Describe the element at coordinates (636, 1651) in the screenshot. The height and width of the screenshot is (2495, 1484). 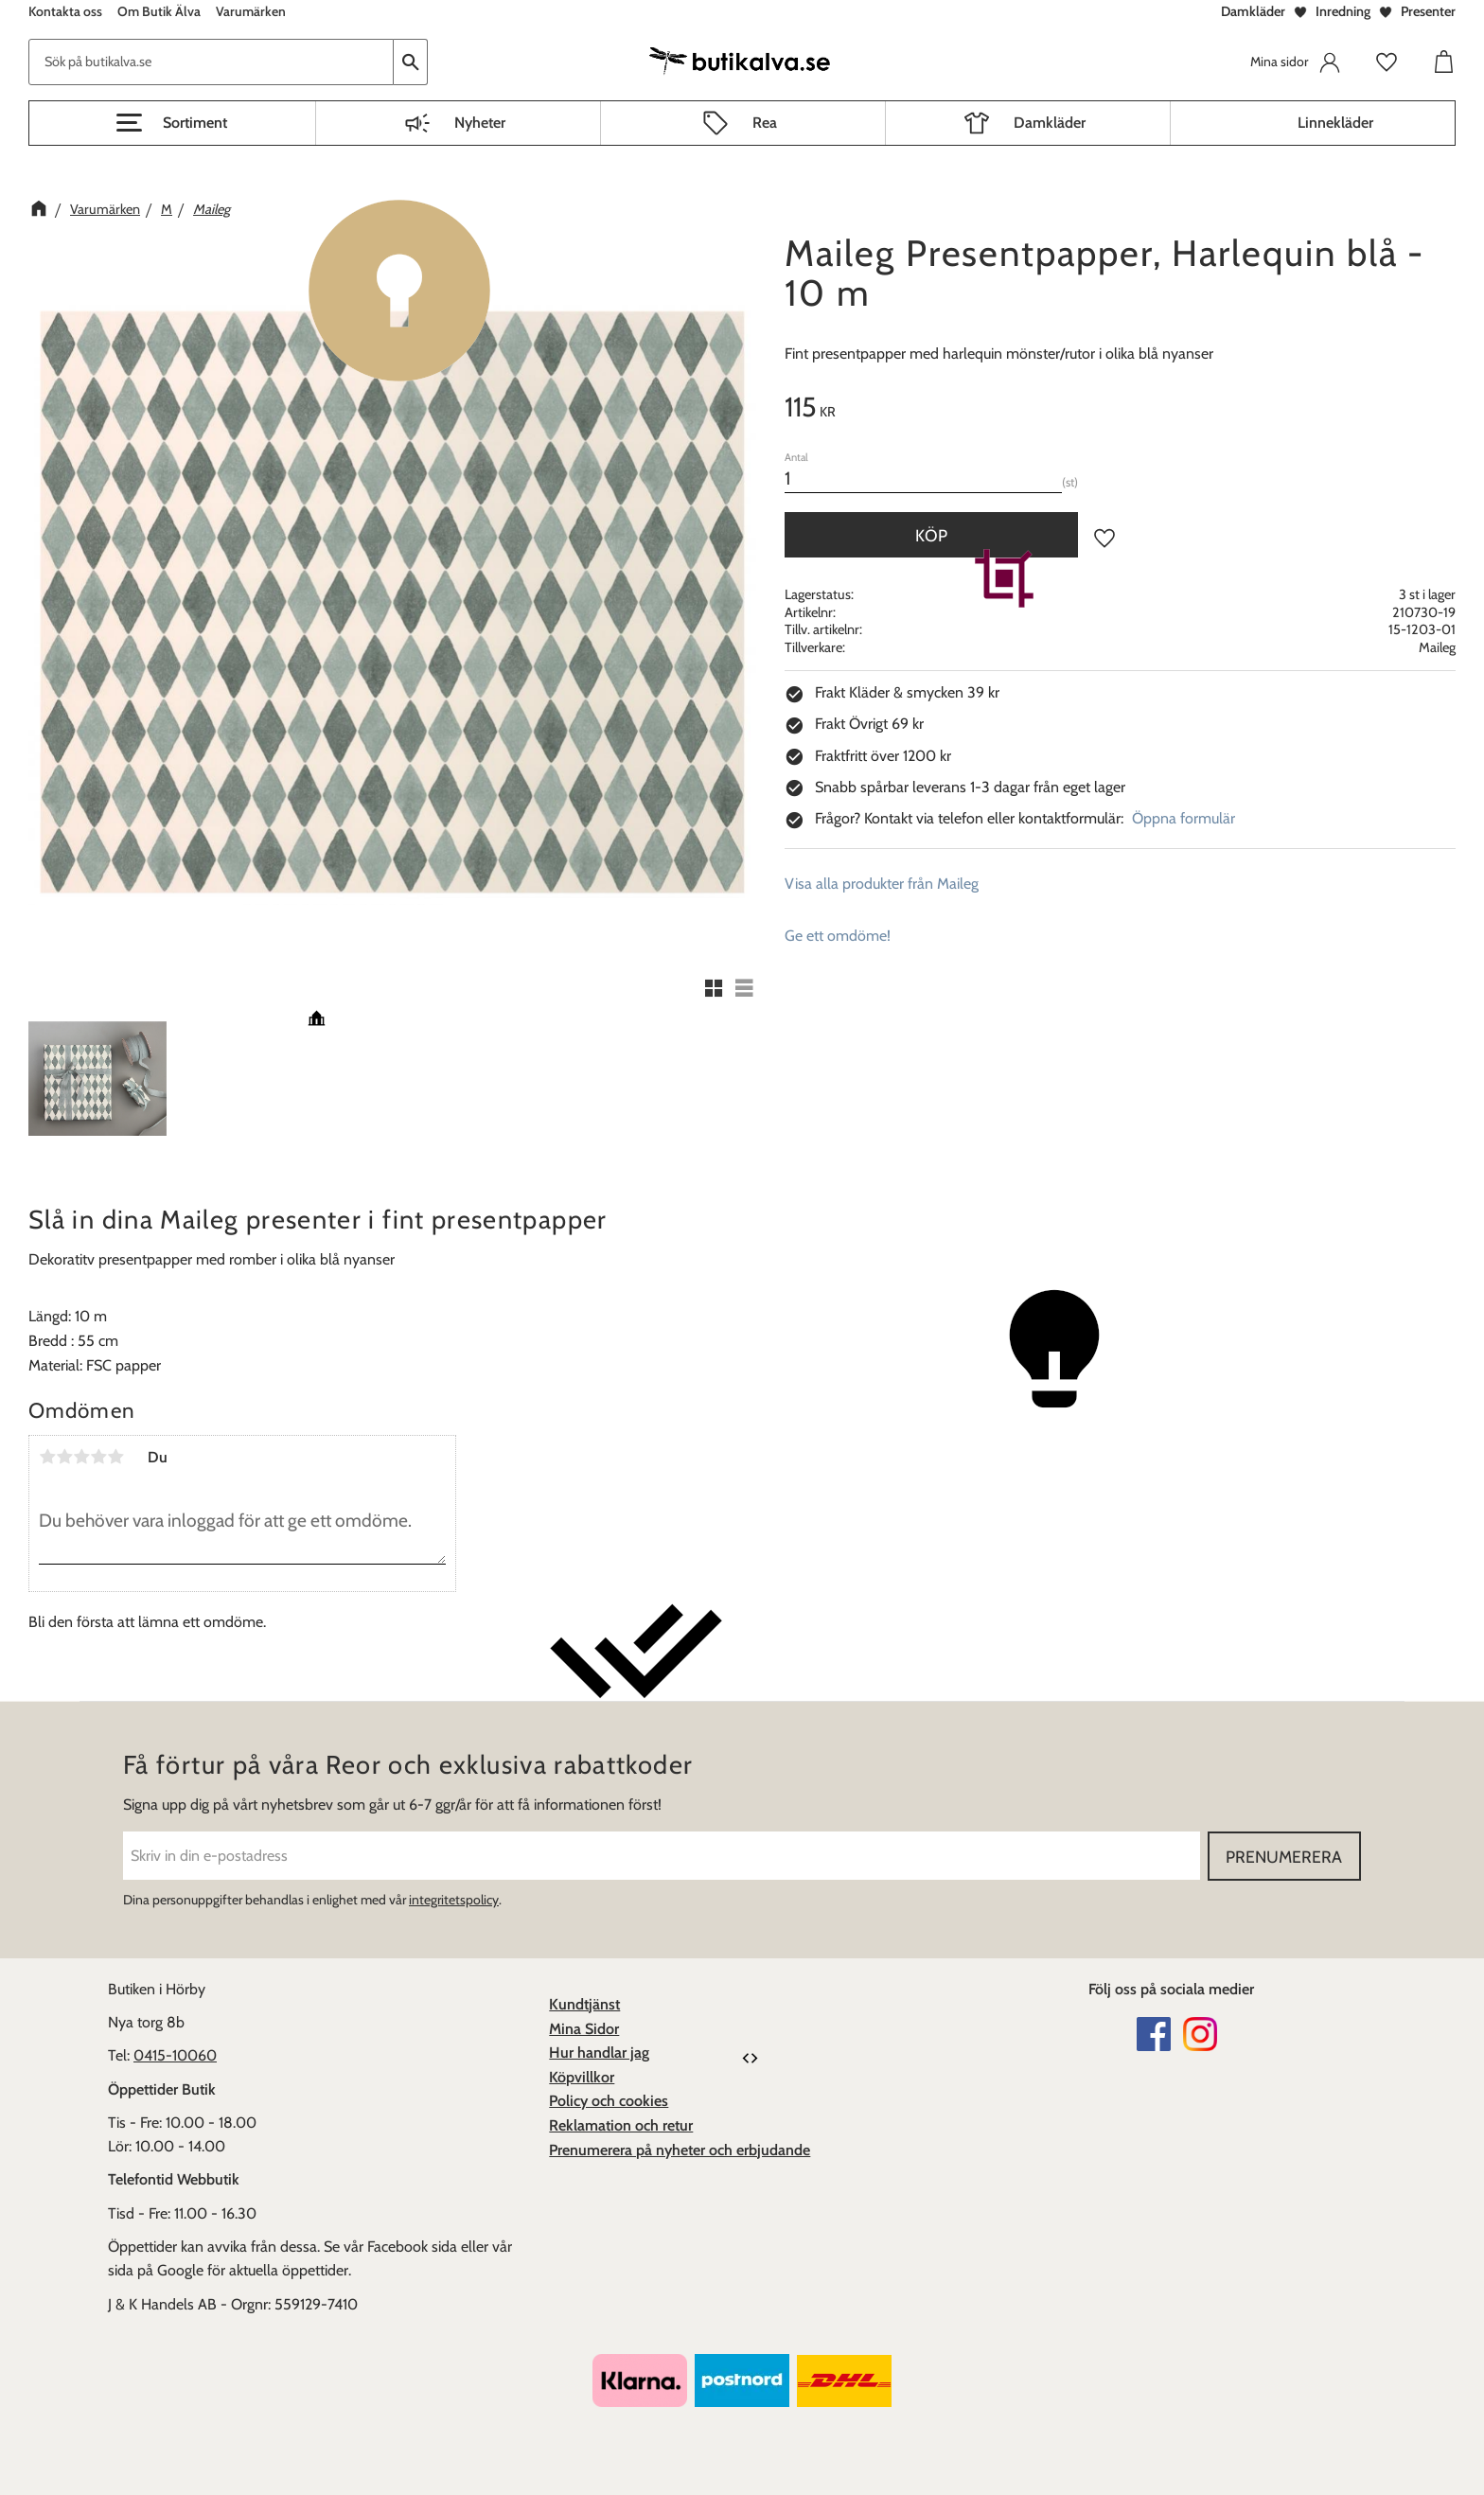
I see `message sent and read confirmation` at that location.